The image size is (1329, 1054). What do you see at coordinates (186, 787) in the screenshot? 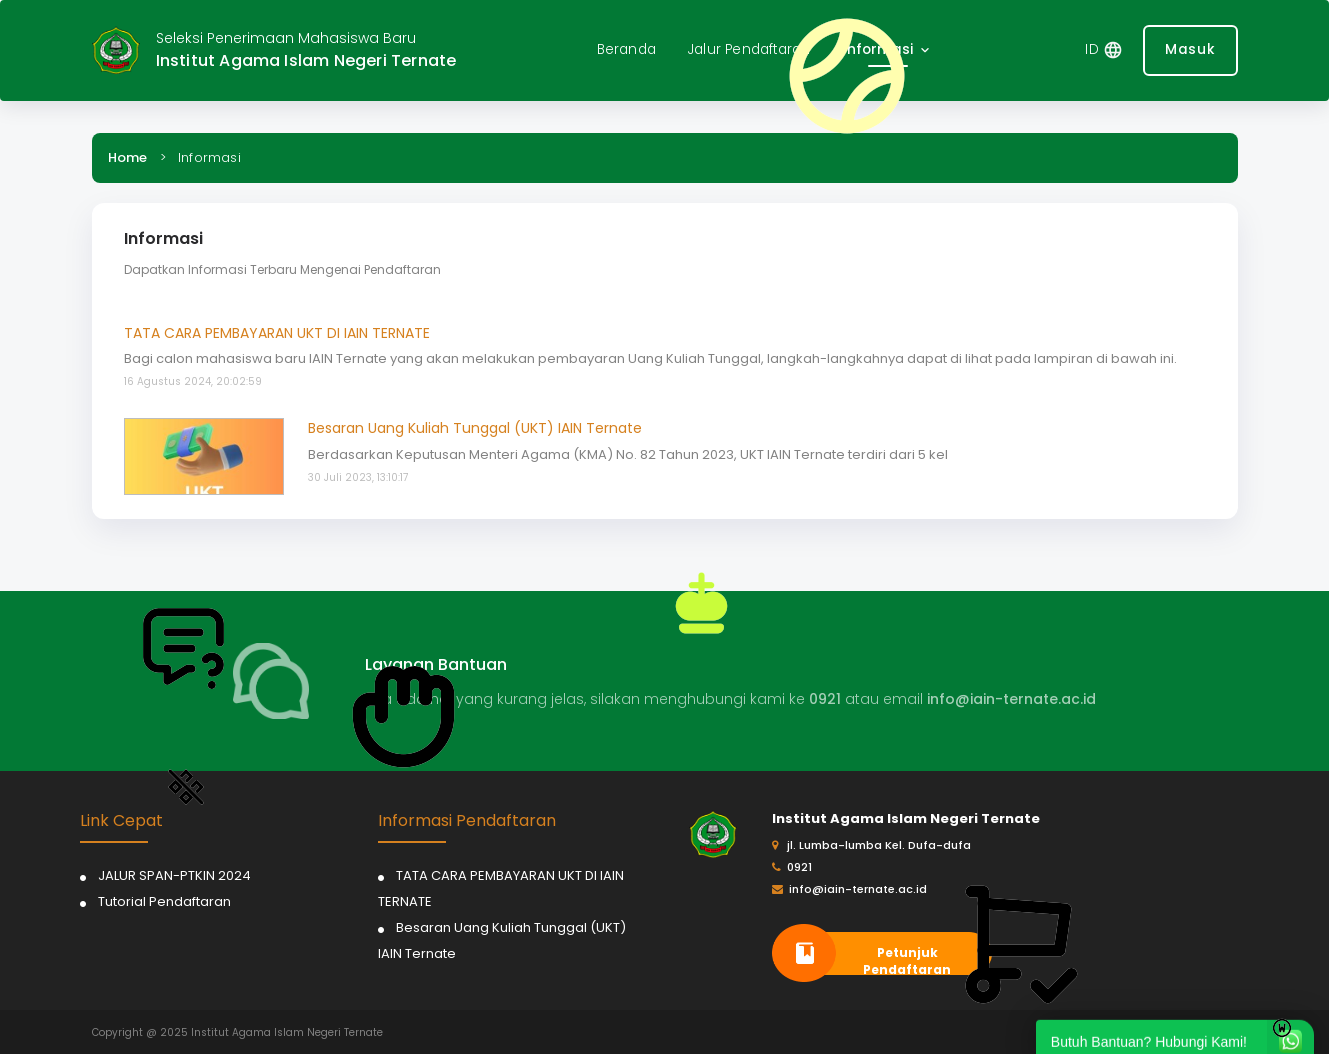
I see `components or modules are currently disabled` at bounding box center [186, 787].